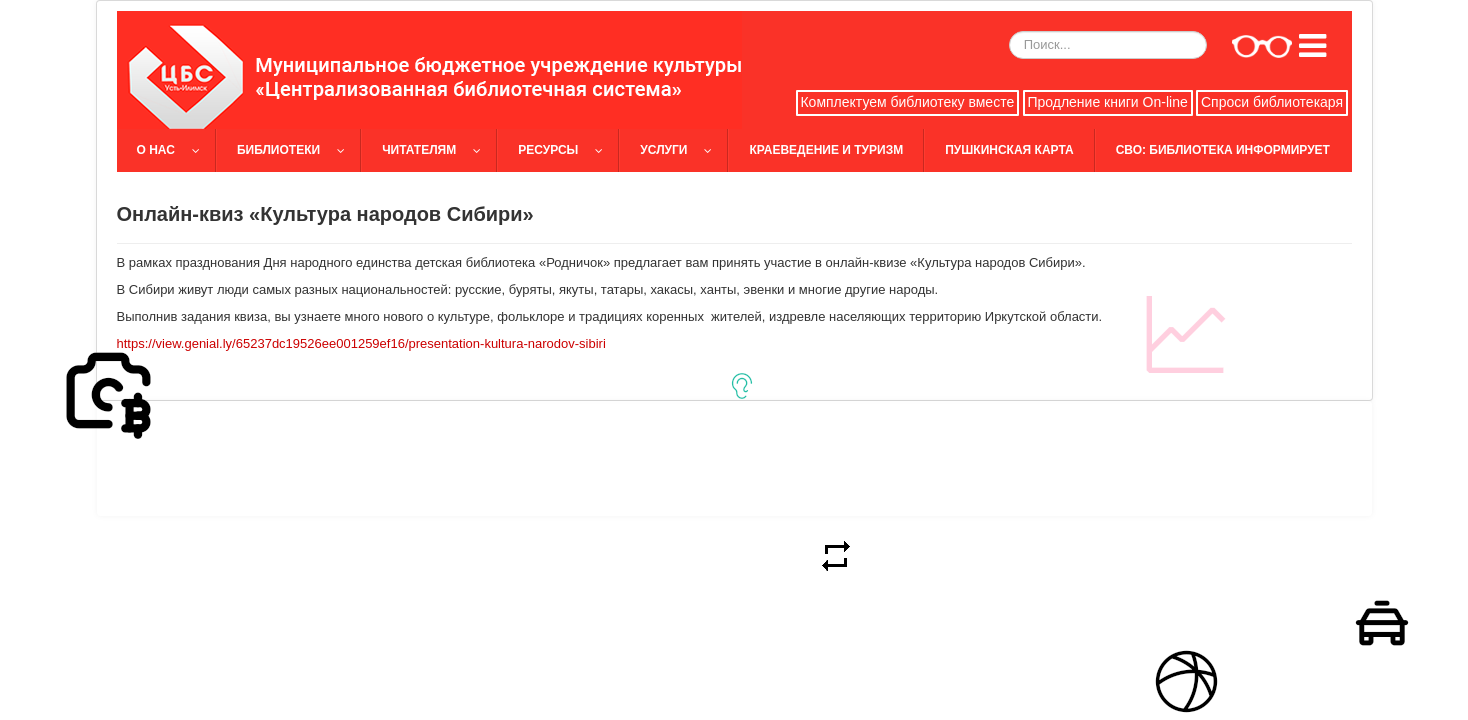 The width and height of the screenshot is (1468, 720). What do you see at coordinates (836, 556) in the screenshot?
I see `enable repeat mode for media playback` at bounding box center [836, 556].